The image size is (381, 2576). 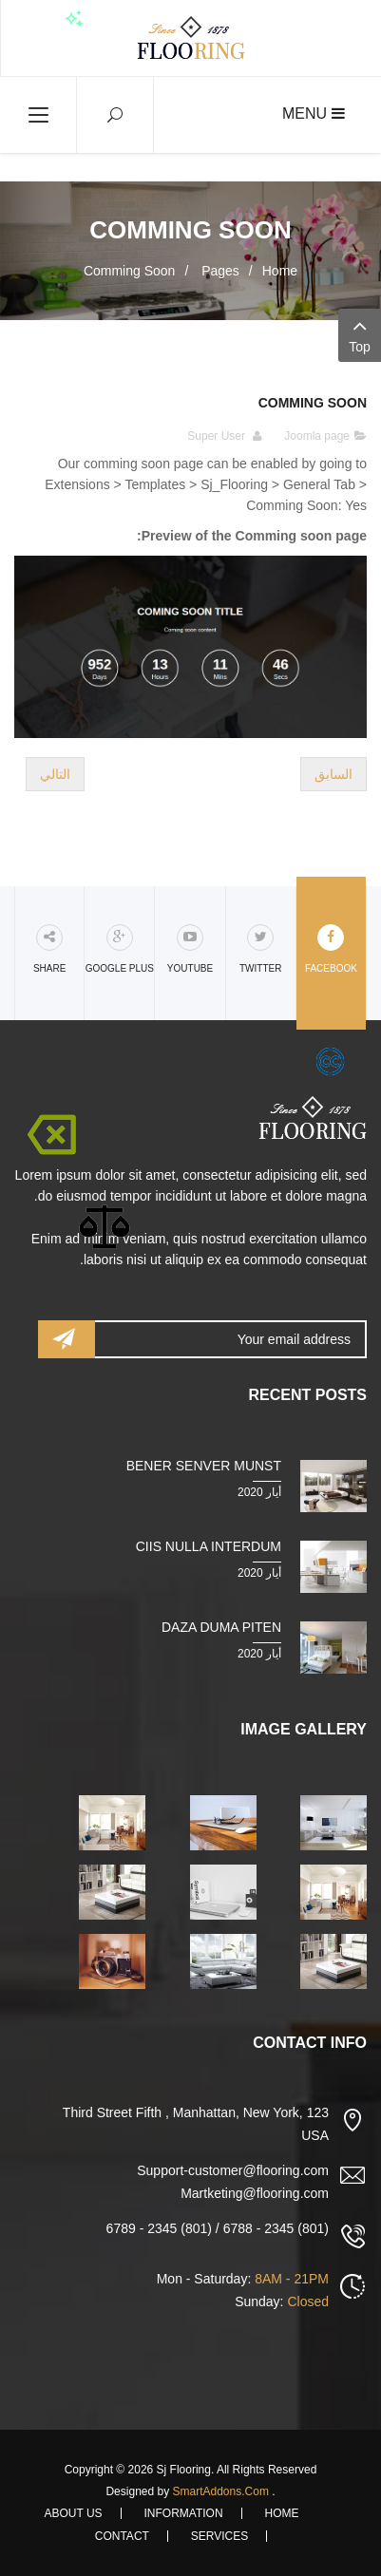 What do you see at coordinates (74, 18) in the screenshot?
I see `indicates AI-generated or enhanced content` at bounding box center [74, 18].